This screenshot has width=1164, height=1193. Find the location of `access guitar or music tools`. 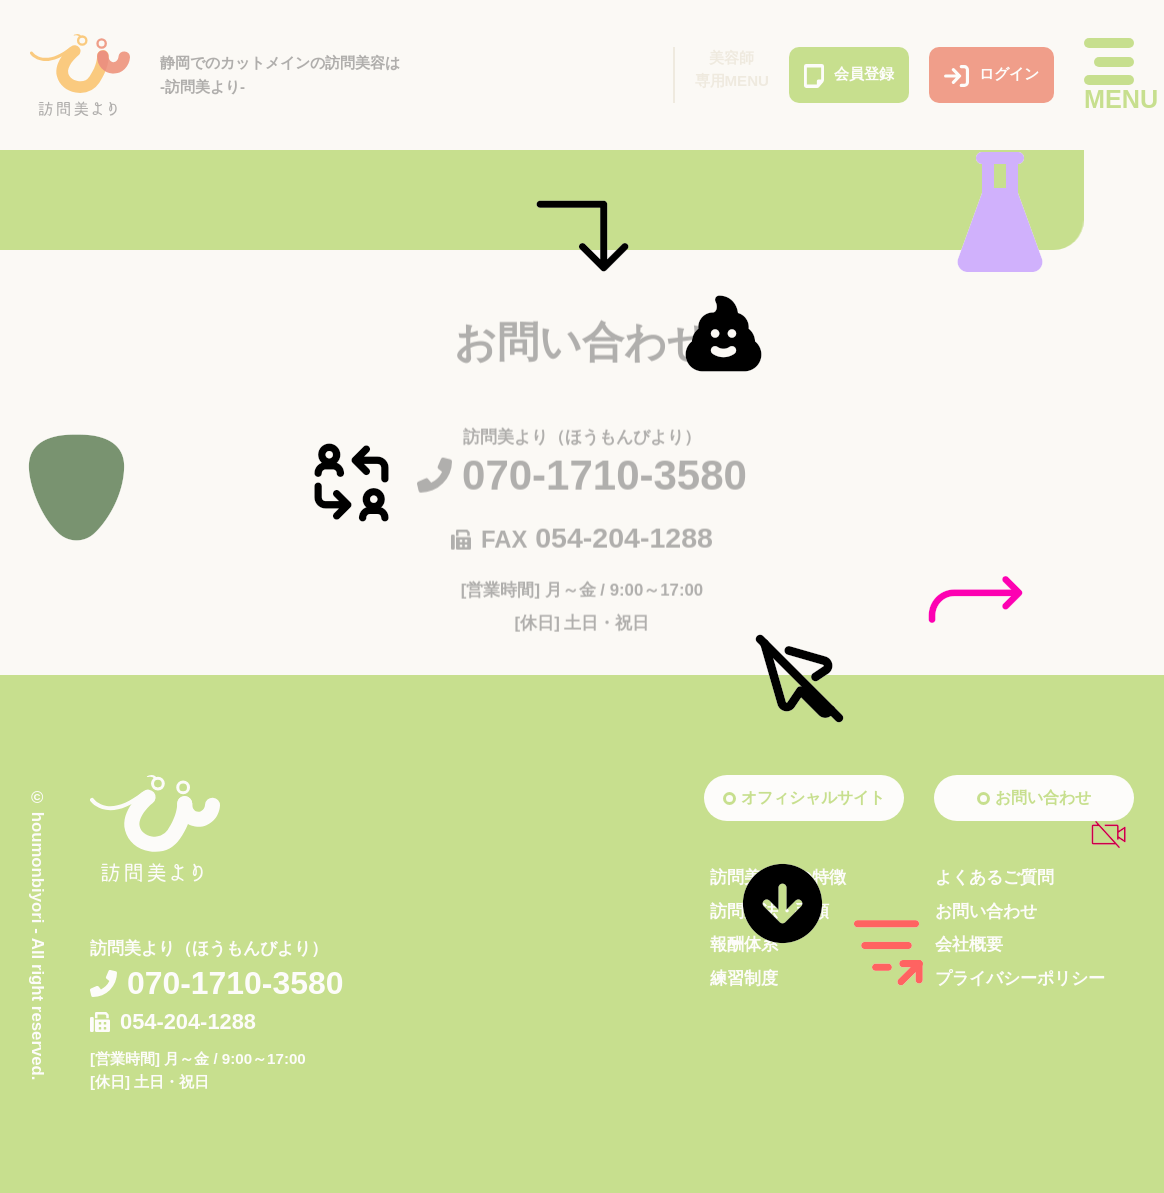

access guitar or music tools is located at coordinates (76, 487).